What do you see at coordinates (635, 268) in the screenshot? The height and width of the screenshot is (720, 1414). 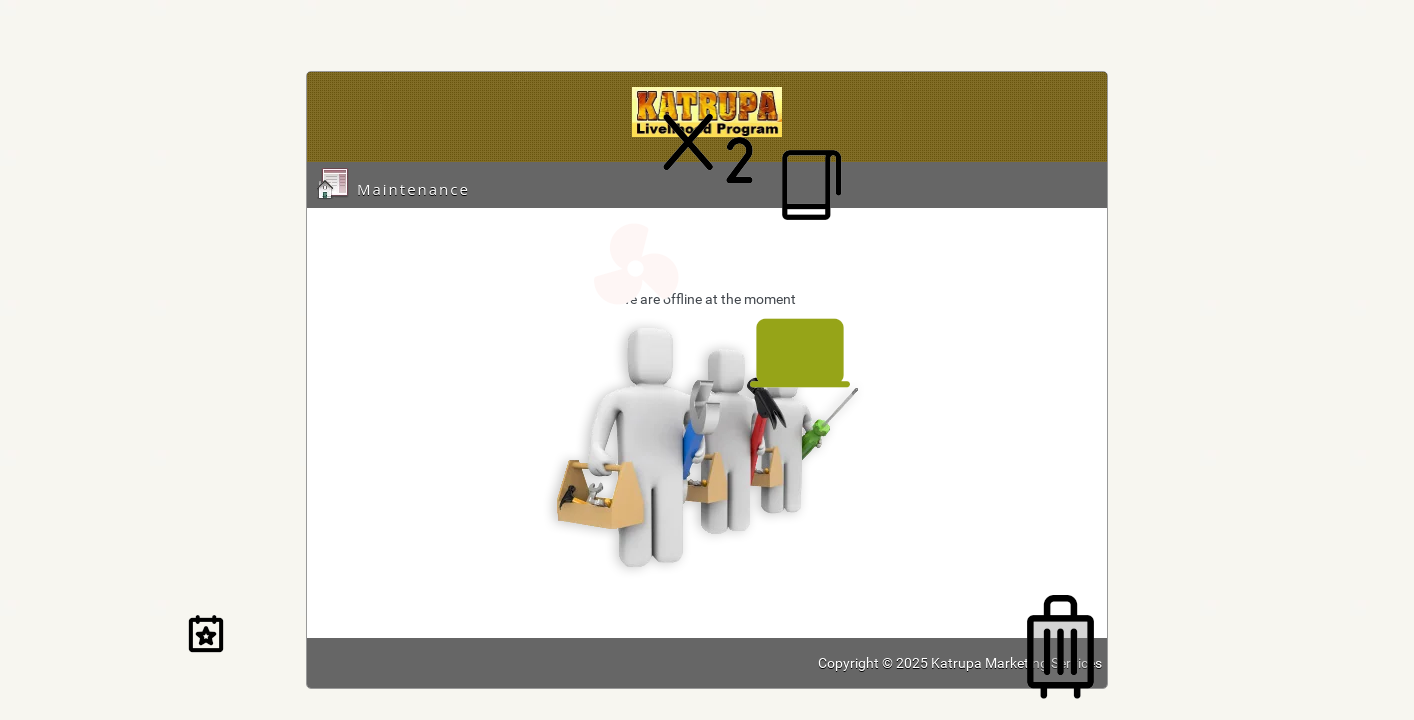 I see `adjust fan or ventilation settings` at bounding box center [635, 268].